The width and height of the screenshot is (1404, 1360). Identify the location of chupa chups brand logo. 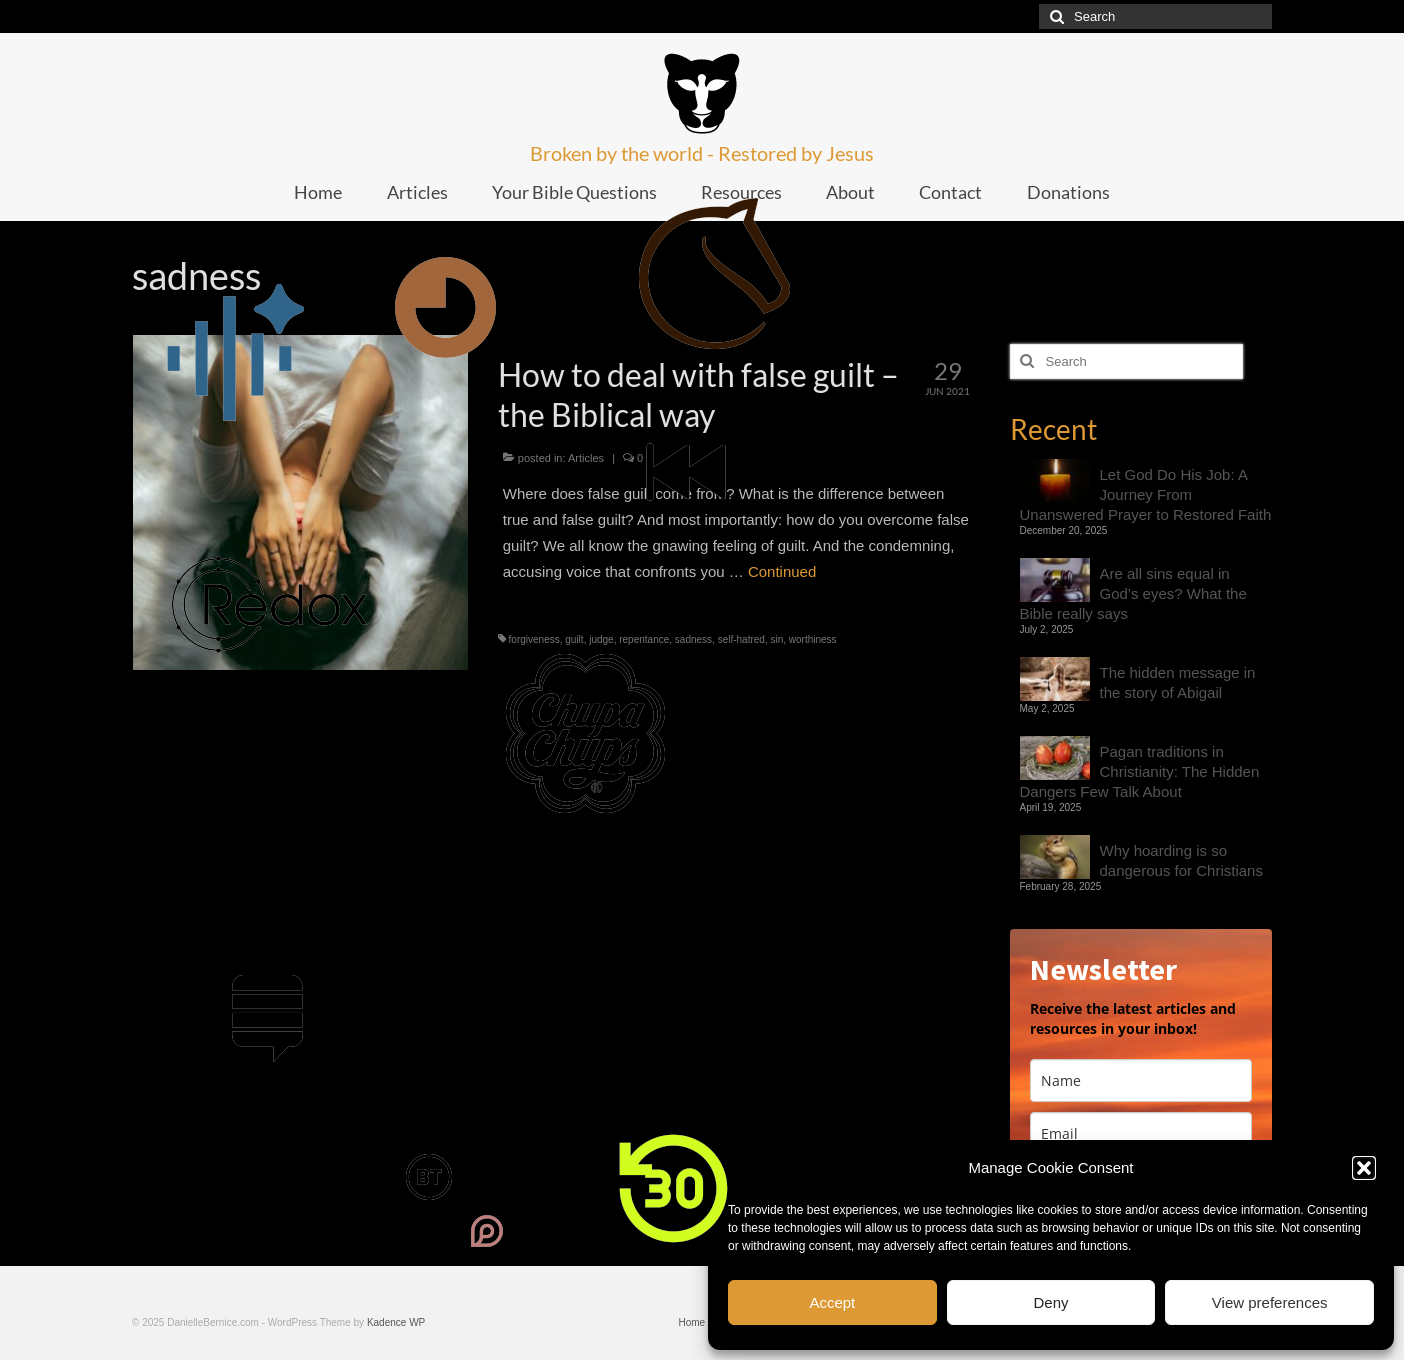
(585, 733).